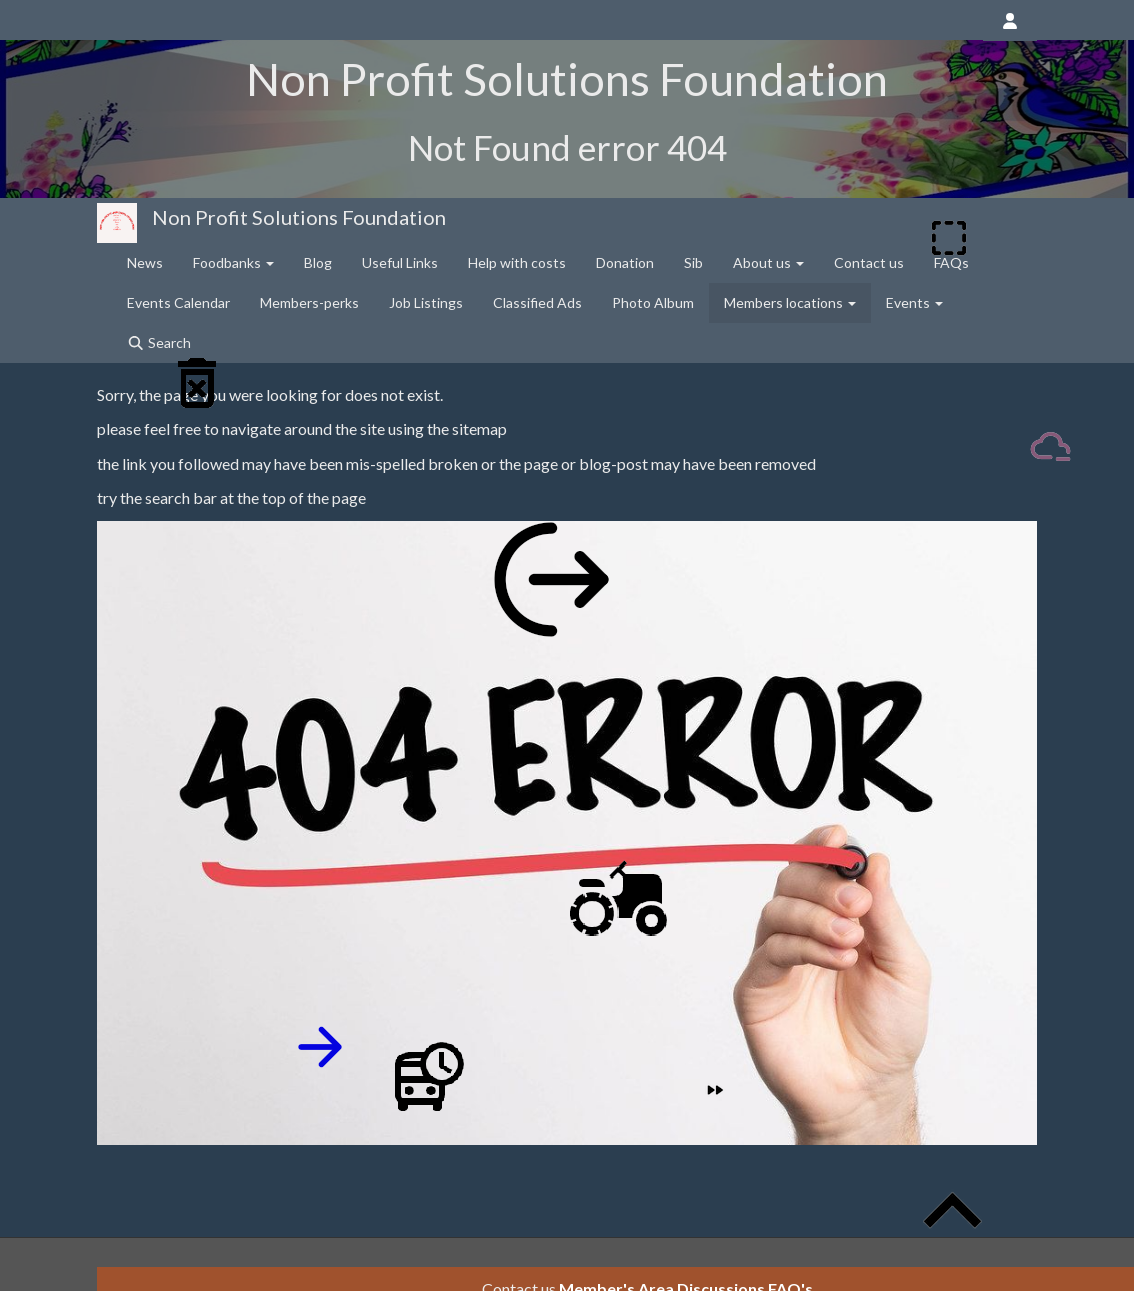 The height and width of the screenshot is (1291, 1134). I want to click on remove from cloud storage, so click(1050, 446).